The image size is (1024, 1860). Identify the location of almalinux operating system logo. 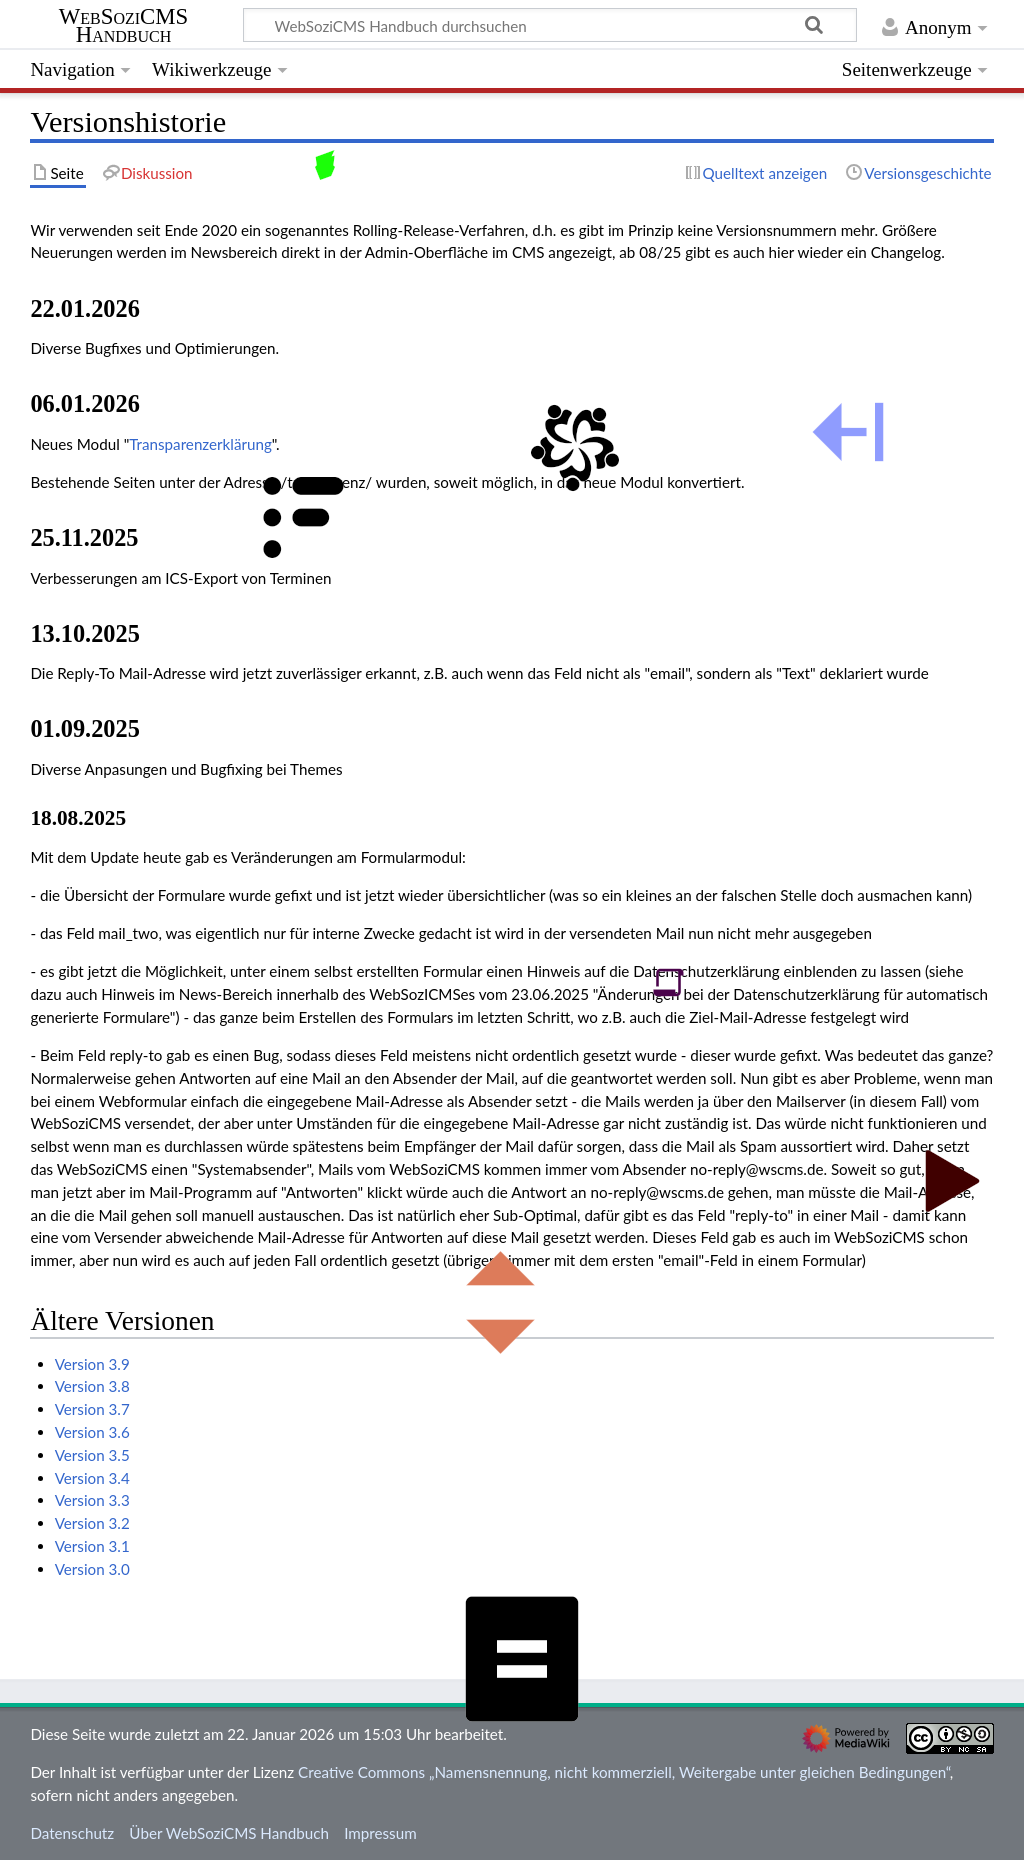
(575, 448).